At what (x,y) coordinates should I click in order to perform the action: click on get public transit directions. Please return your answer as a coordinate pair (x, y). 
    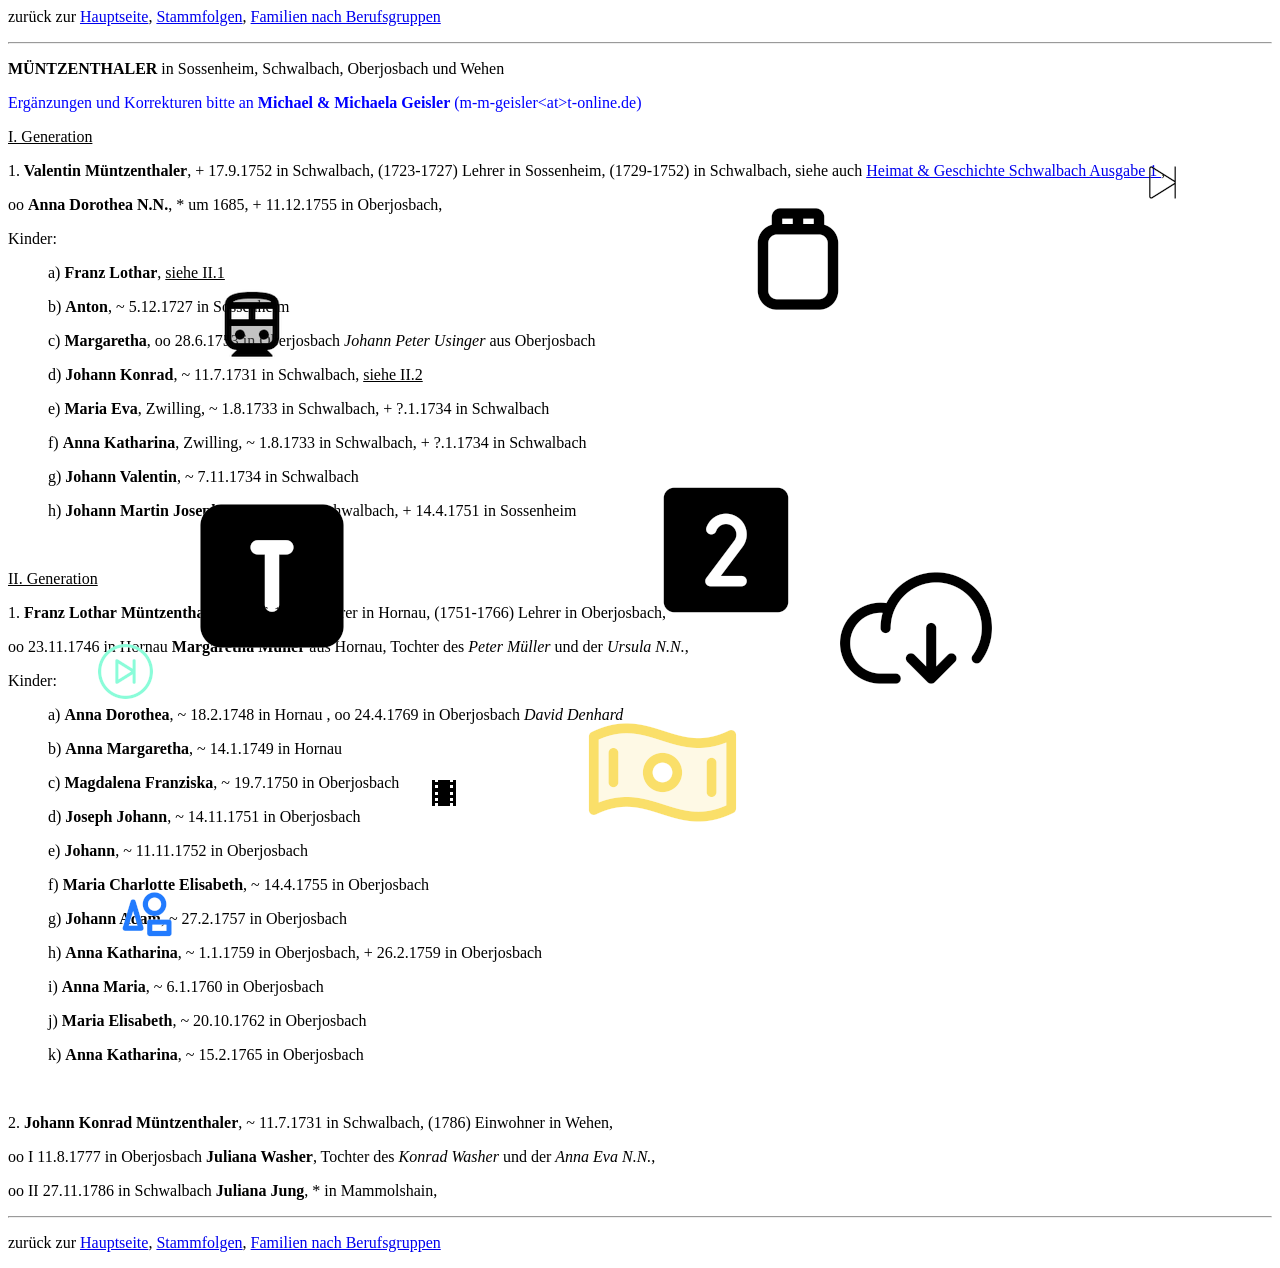
    Looking at the image, I should click on (252, 326).